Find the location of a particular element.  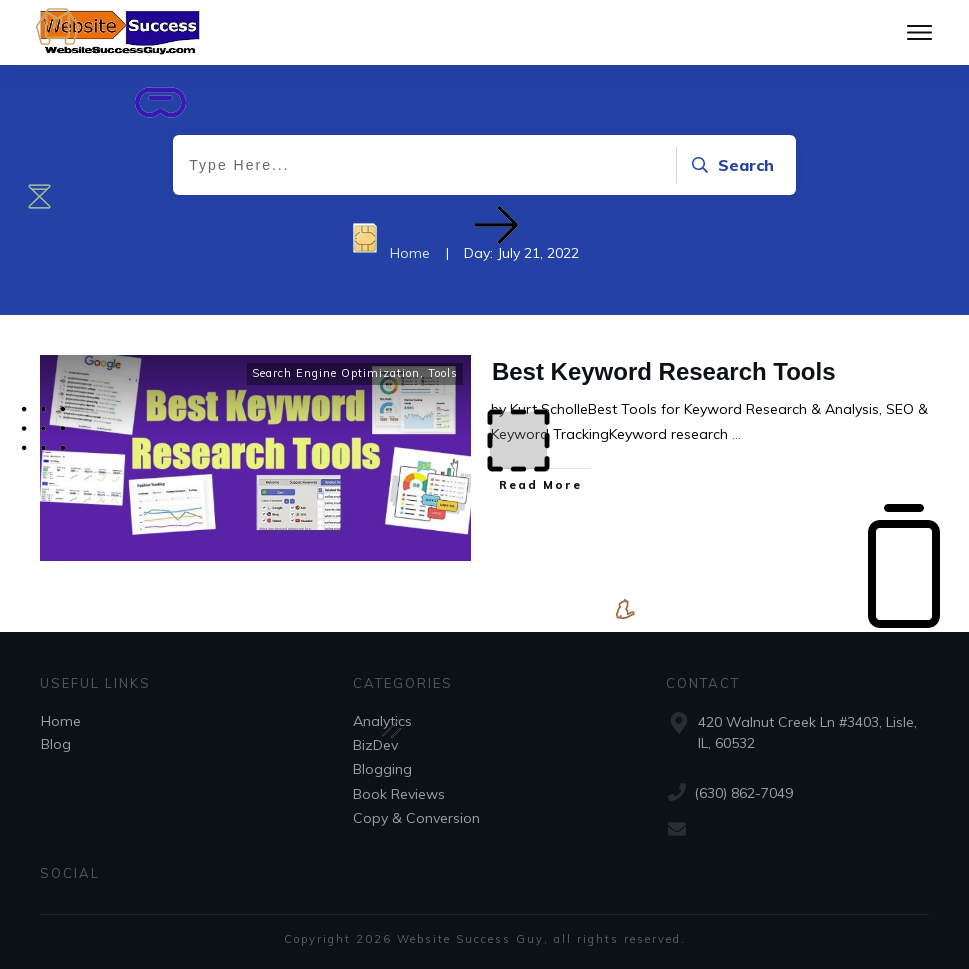

indicates signal strength or connectivity level is located at coordinates (392, 729).